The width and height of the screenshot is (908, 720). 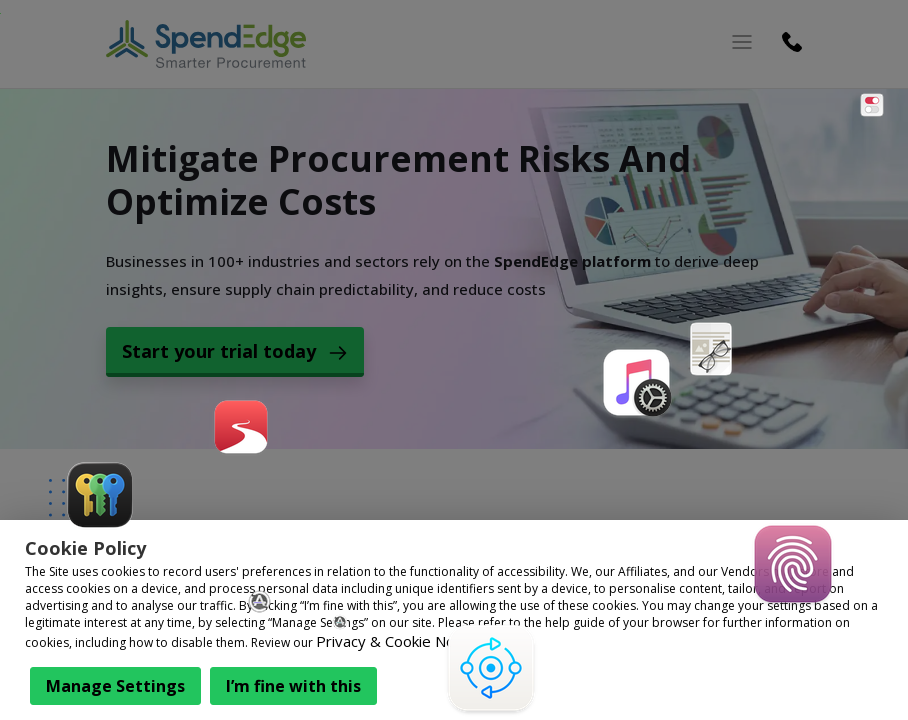 I want to click on open gnome tweaks to customize system settings, so click(x=872, y=105).